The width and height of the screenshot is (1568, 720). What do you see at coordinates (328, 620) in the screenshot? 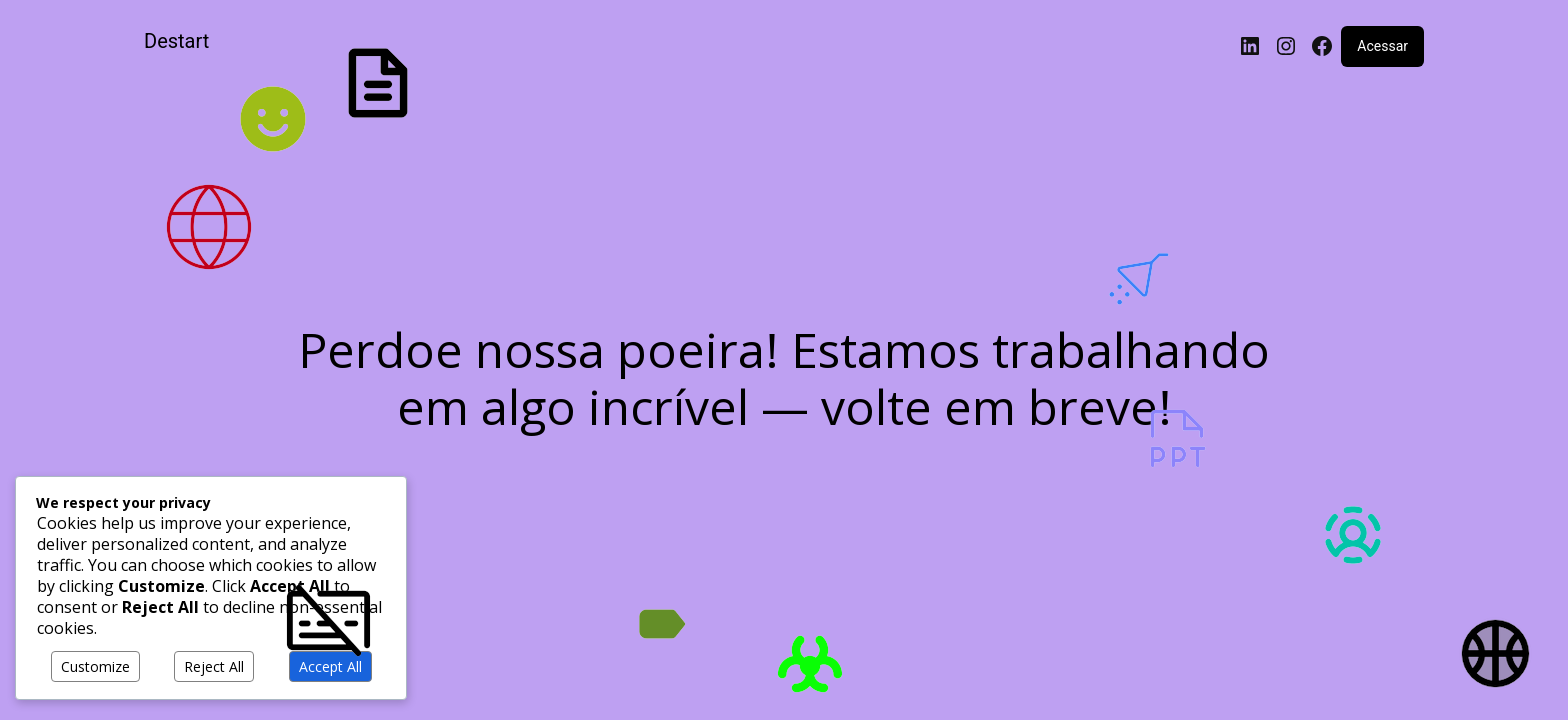
I see `disable subtitles or closed captions` at bounding box center [328, 620].